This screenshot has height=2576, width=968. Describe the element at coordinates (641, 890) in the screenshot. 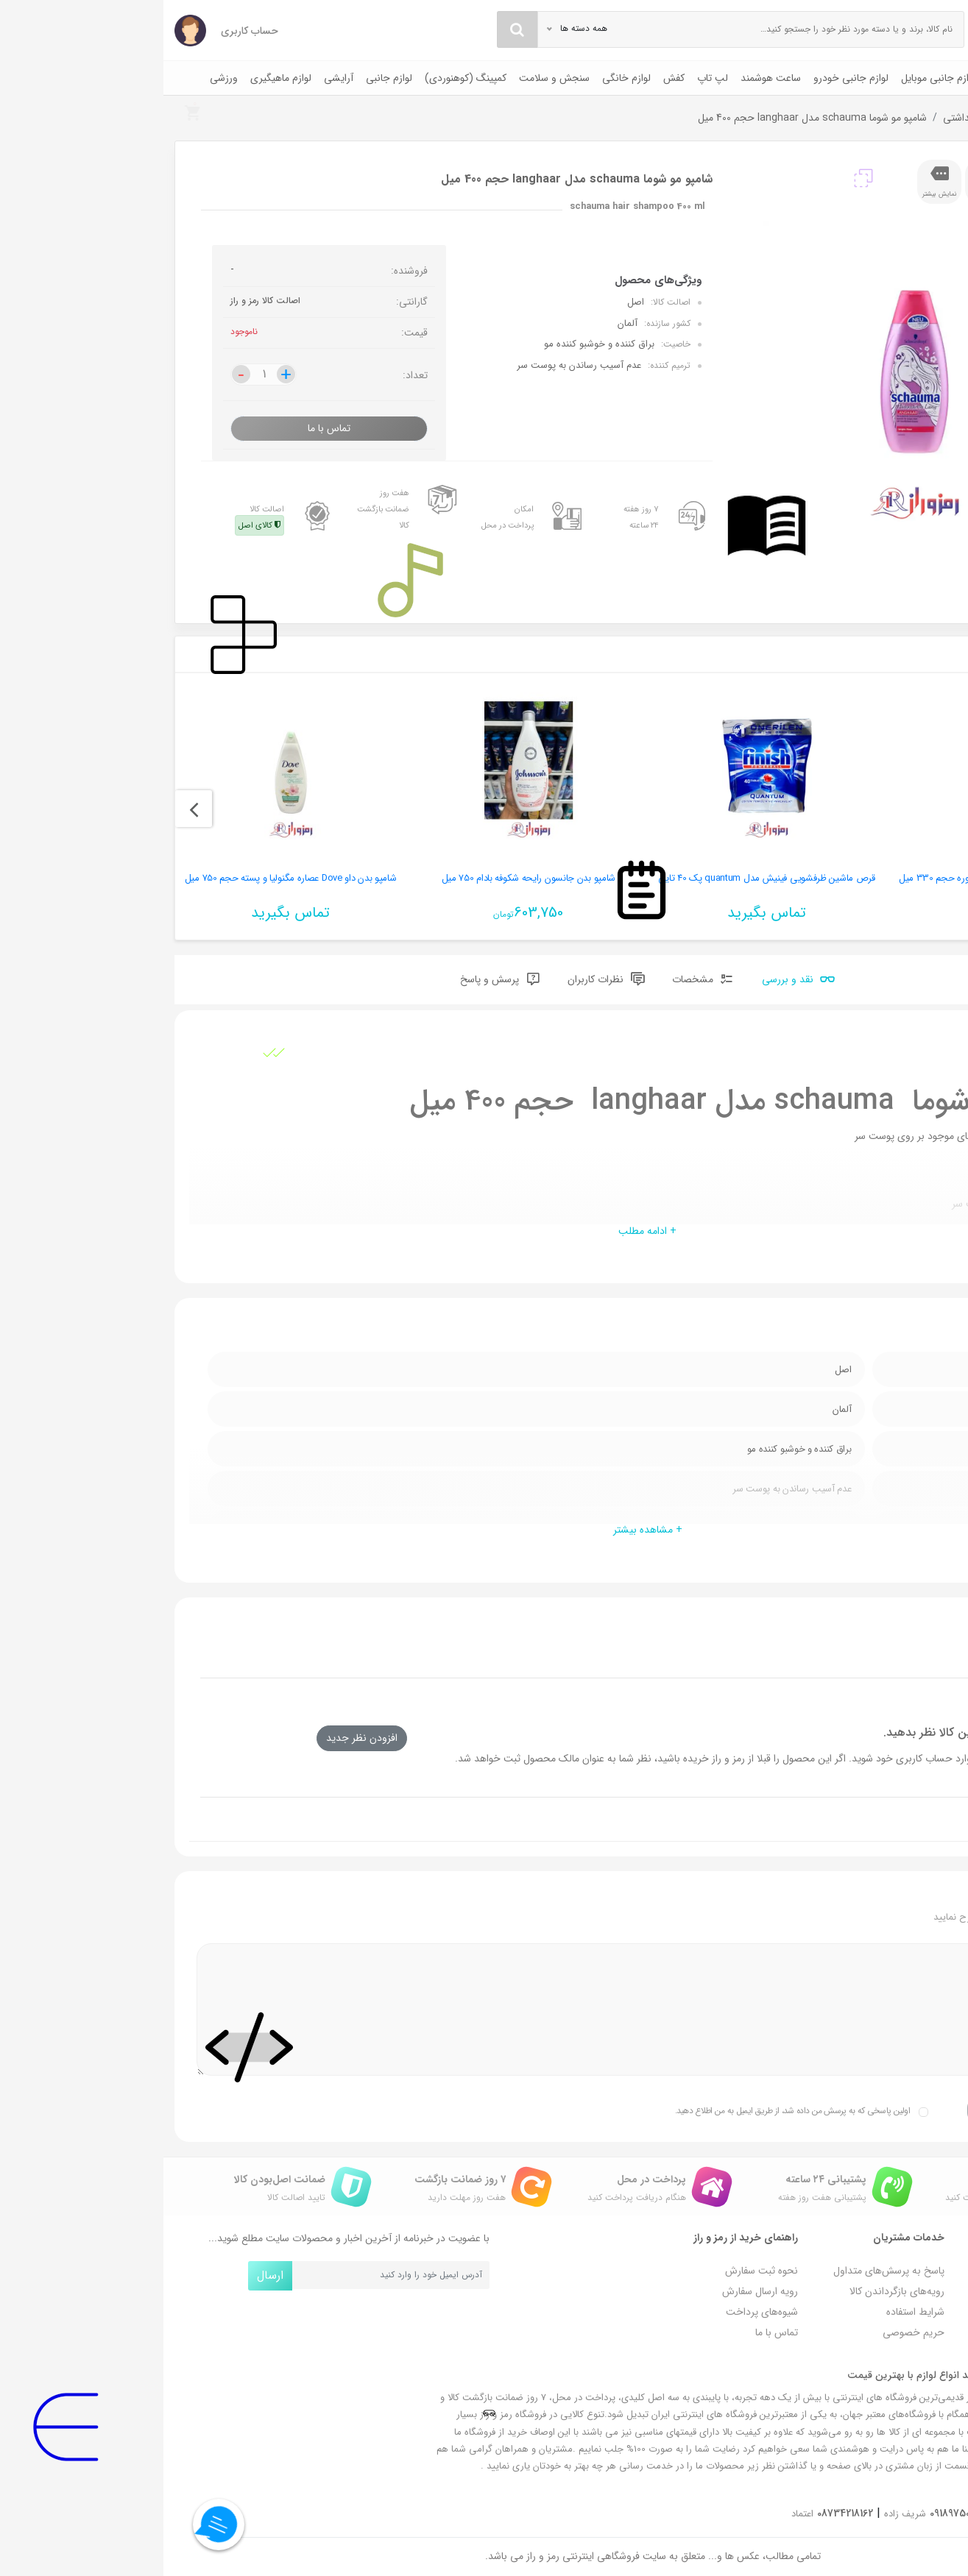

I see `view or edit notes` at that location.